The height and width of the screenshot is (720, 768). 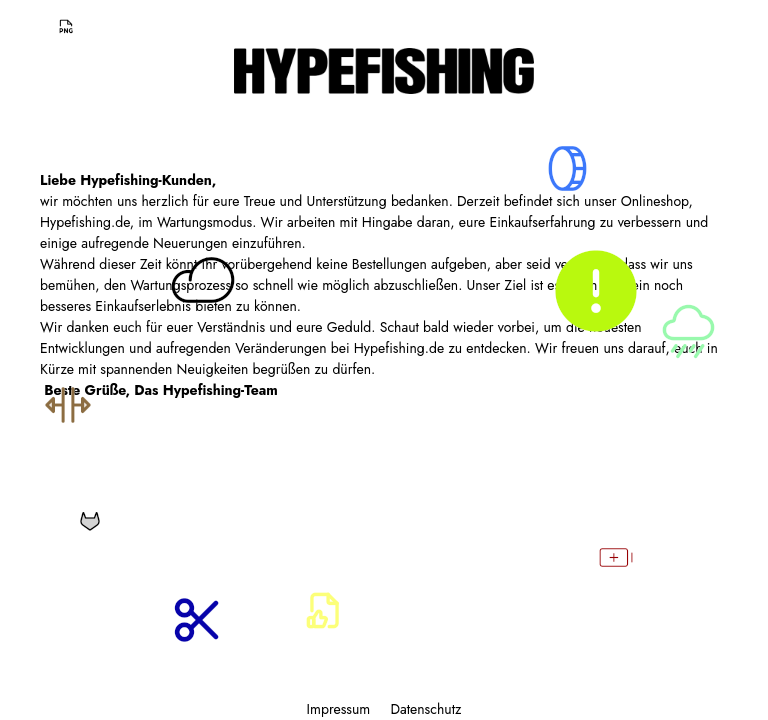 What do you see at coordinates (324, 610) in the screenshot?
I see `like or approve a document` at bounding box center [324, 610].